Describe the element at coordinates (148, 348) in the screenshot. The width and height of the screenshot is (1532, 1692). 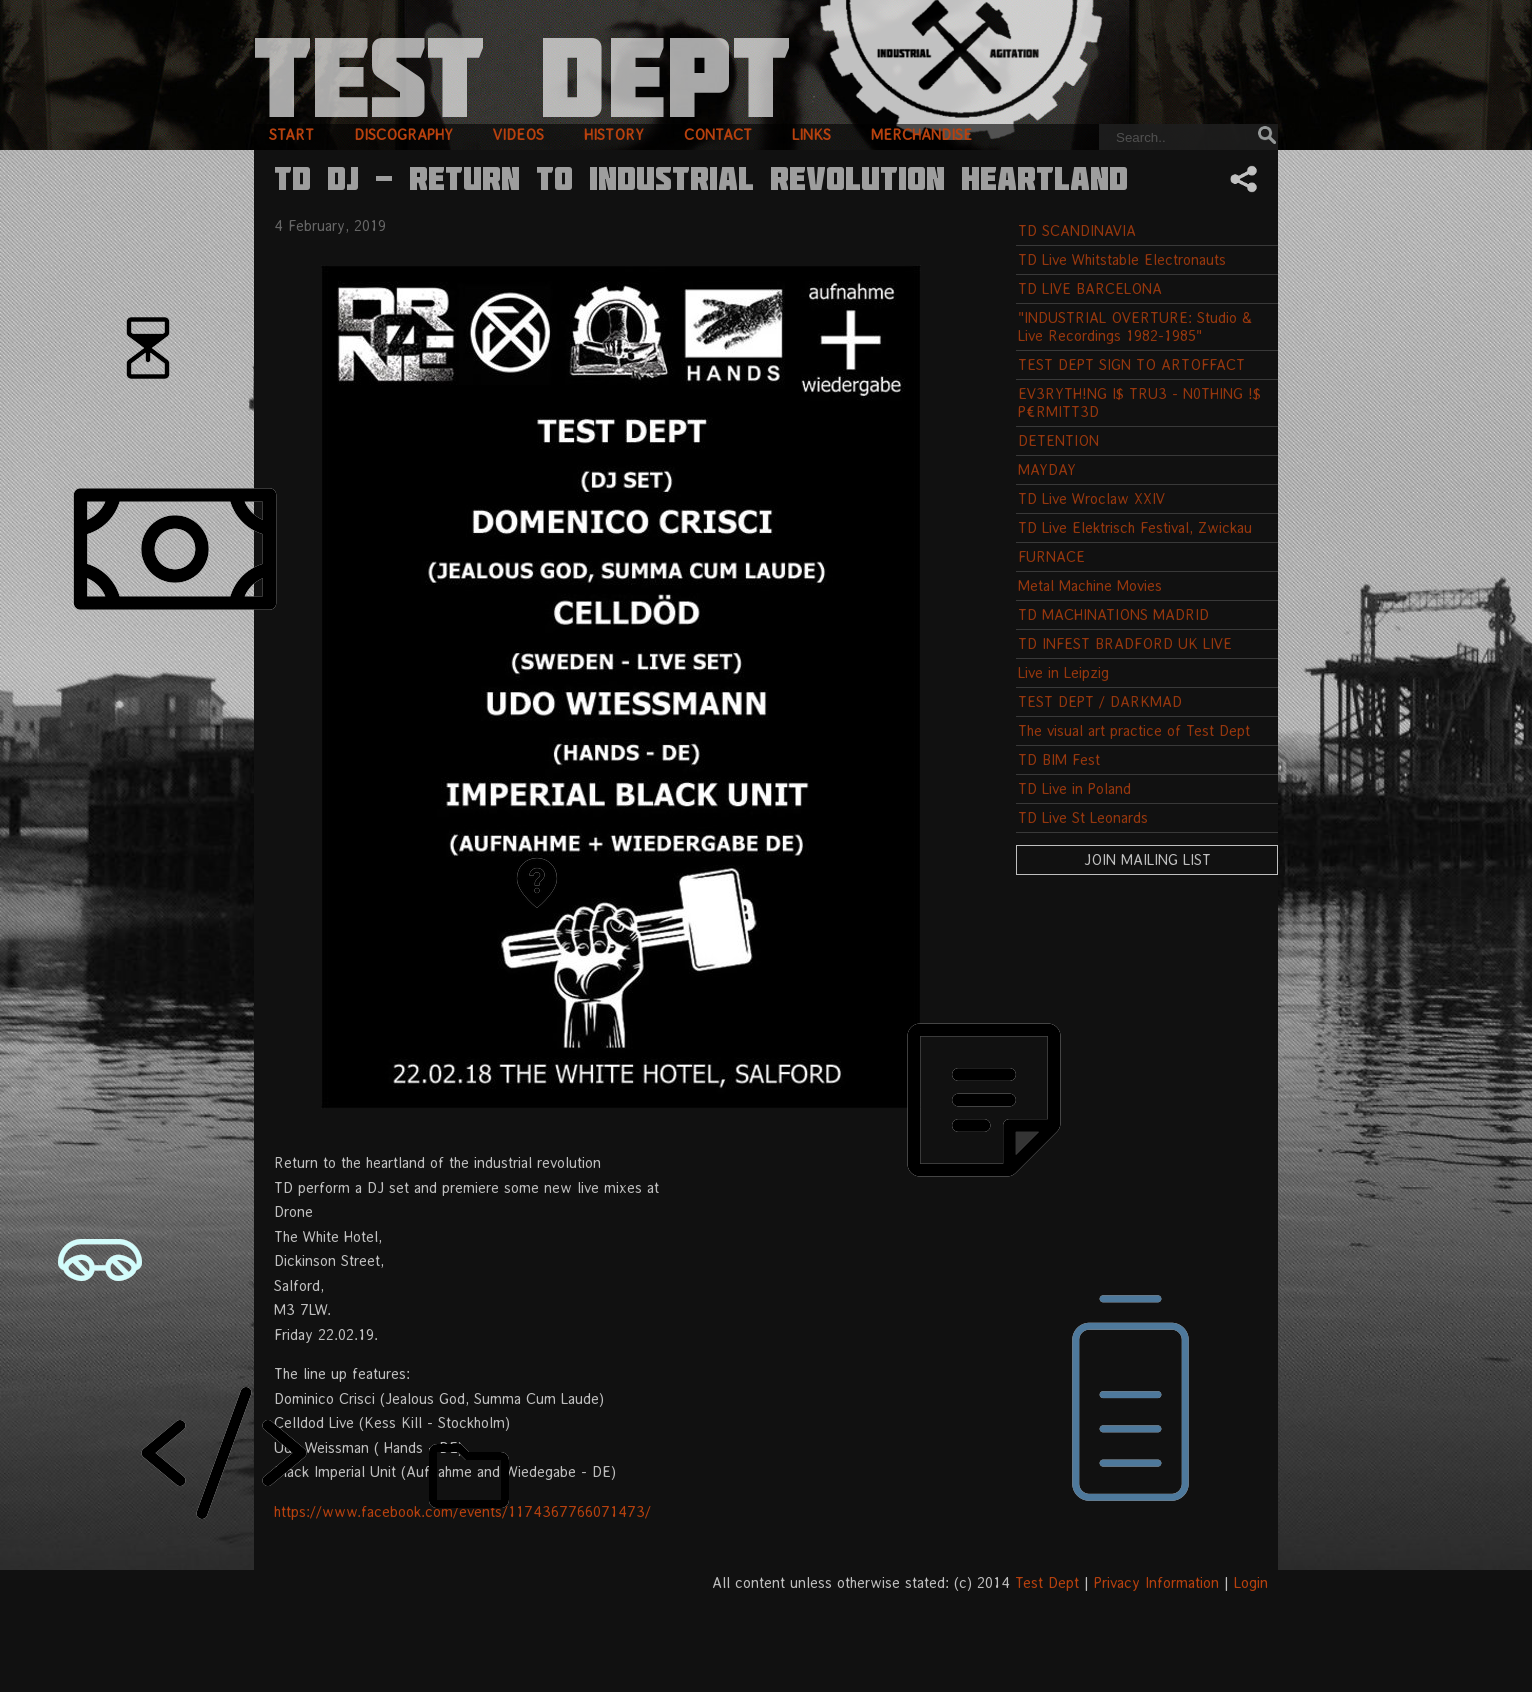
I see `indicates a process is in progress` at that location.